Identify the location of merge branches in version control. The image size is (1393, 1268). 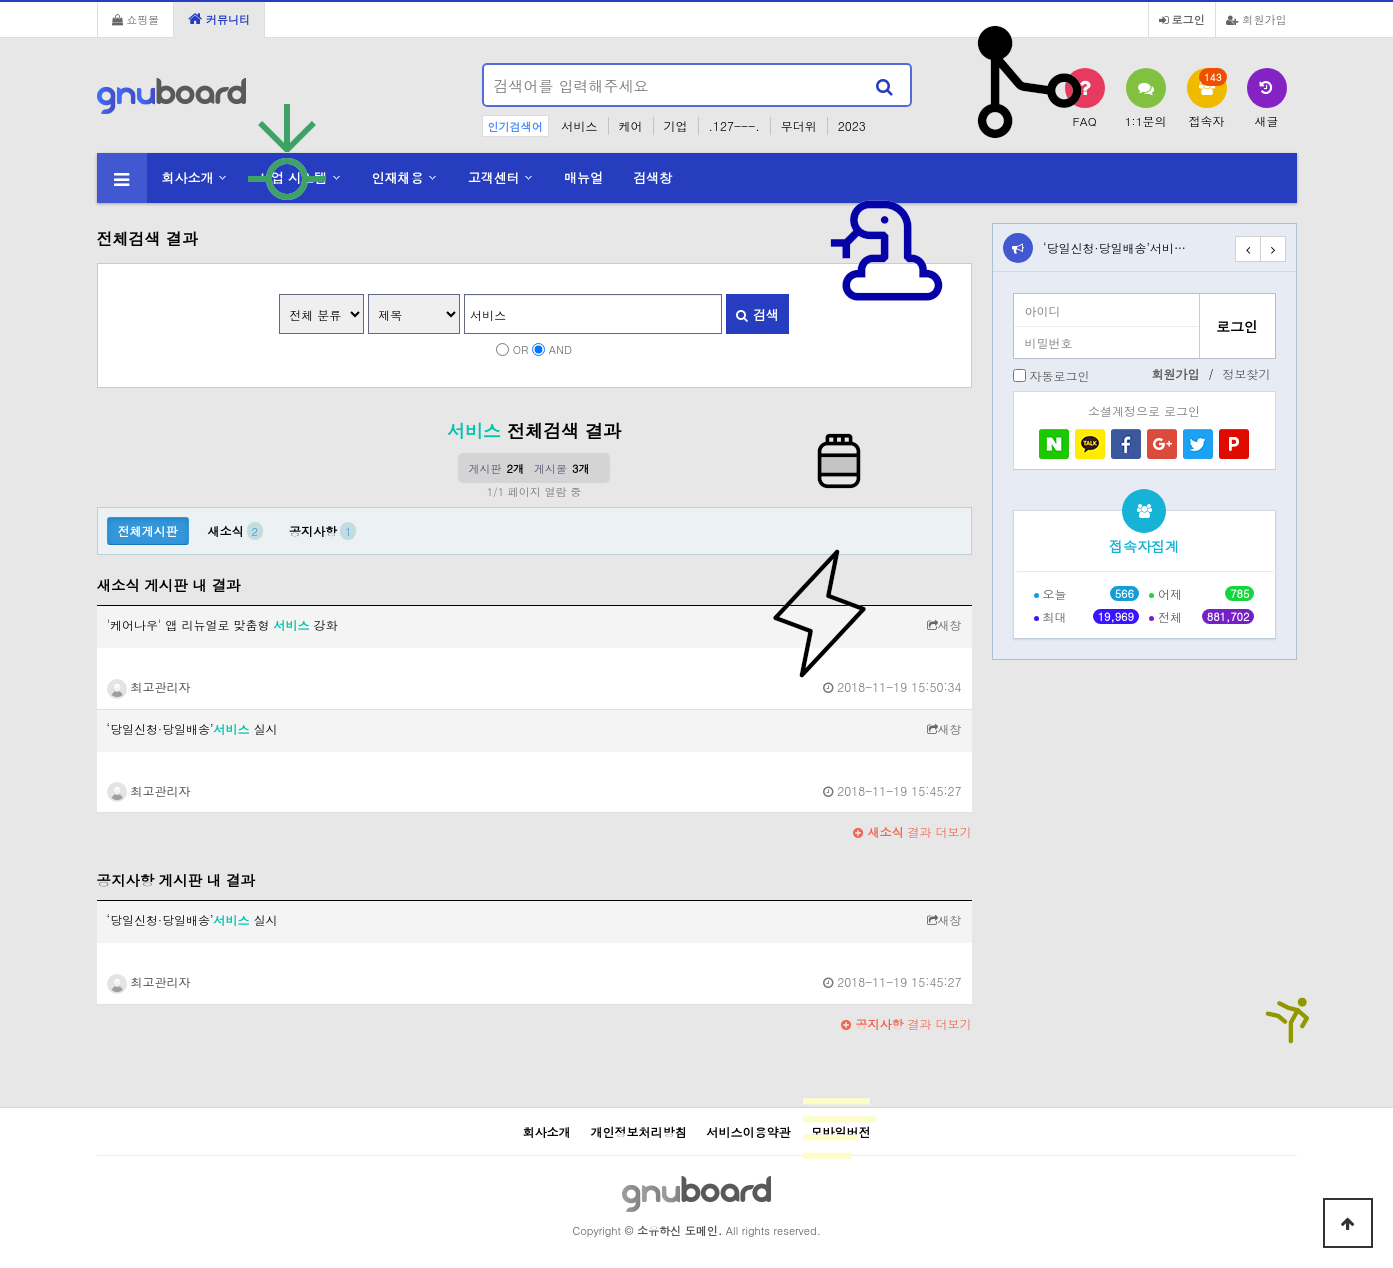
(1021, 82).